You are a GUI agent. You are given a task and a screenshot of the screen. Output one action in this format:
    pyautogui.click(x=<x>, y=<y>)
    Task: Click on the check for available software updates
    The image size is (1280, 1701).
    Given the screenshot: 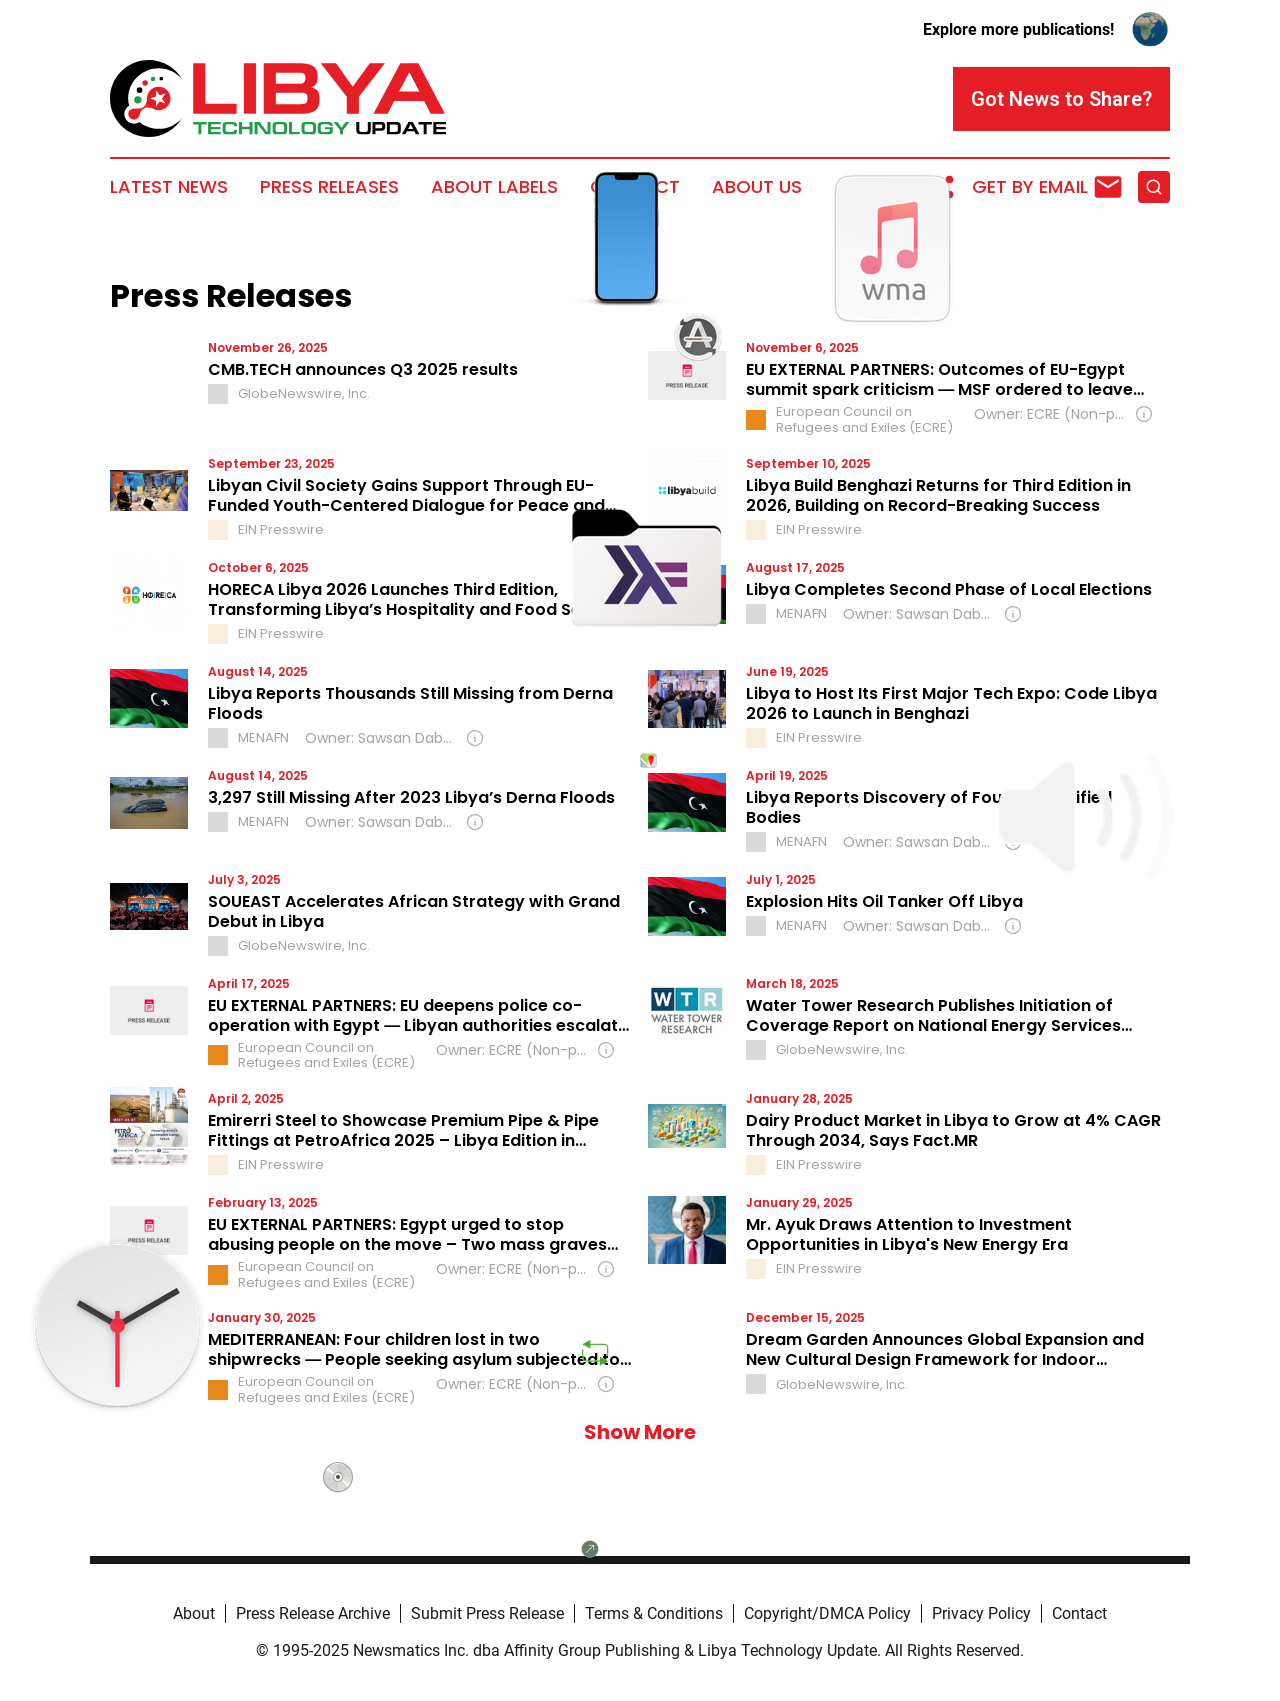 What is the action you would take?
    pyautogui.click(x=698, y=337)
    